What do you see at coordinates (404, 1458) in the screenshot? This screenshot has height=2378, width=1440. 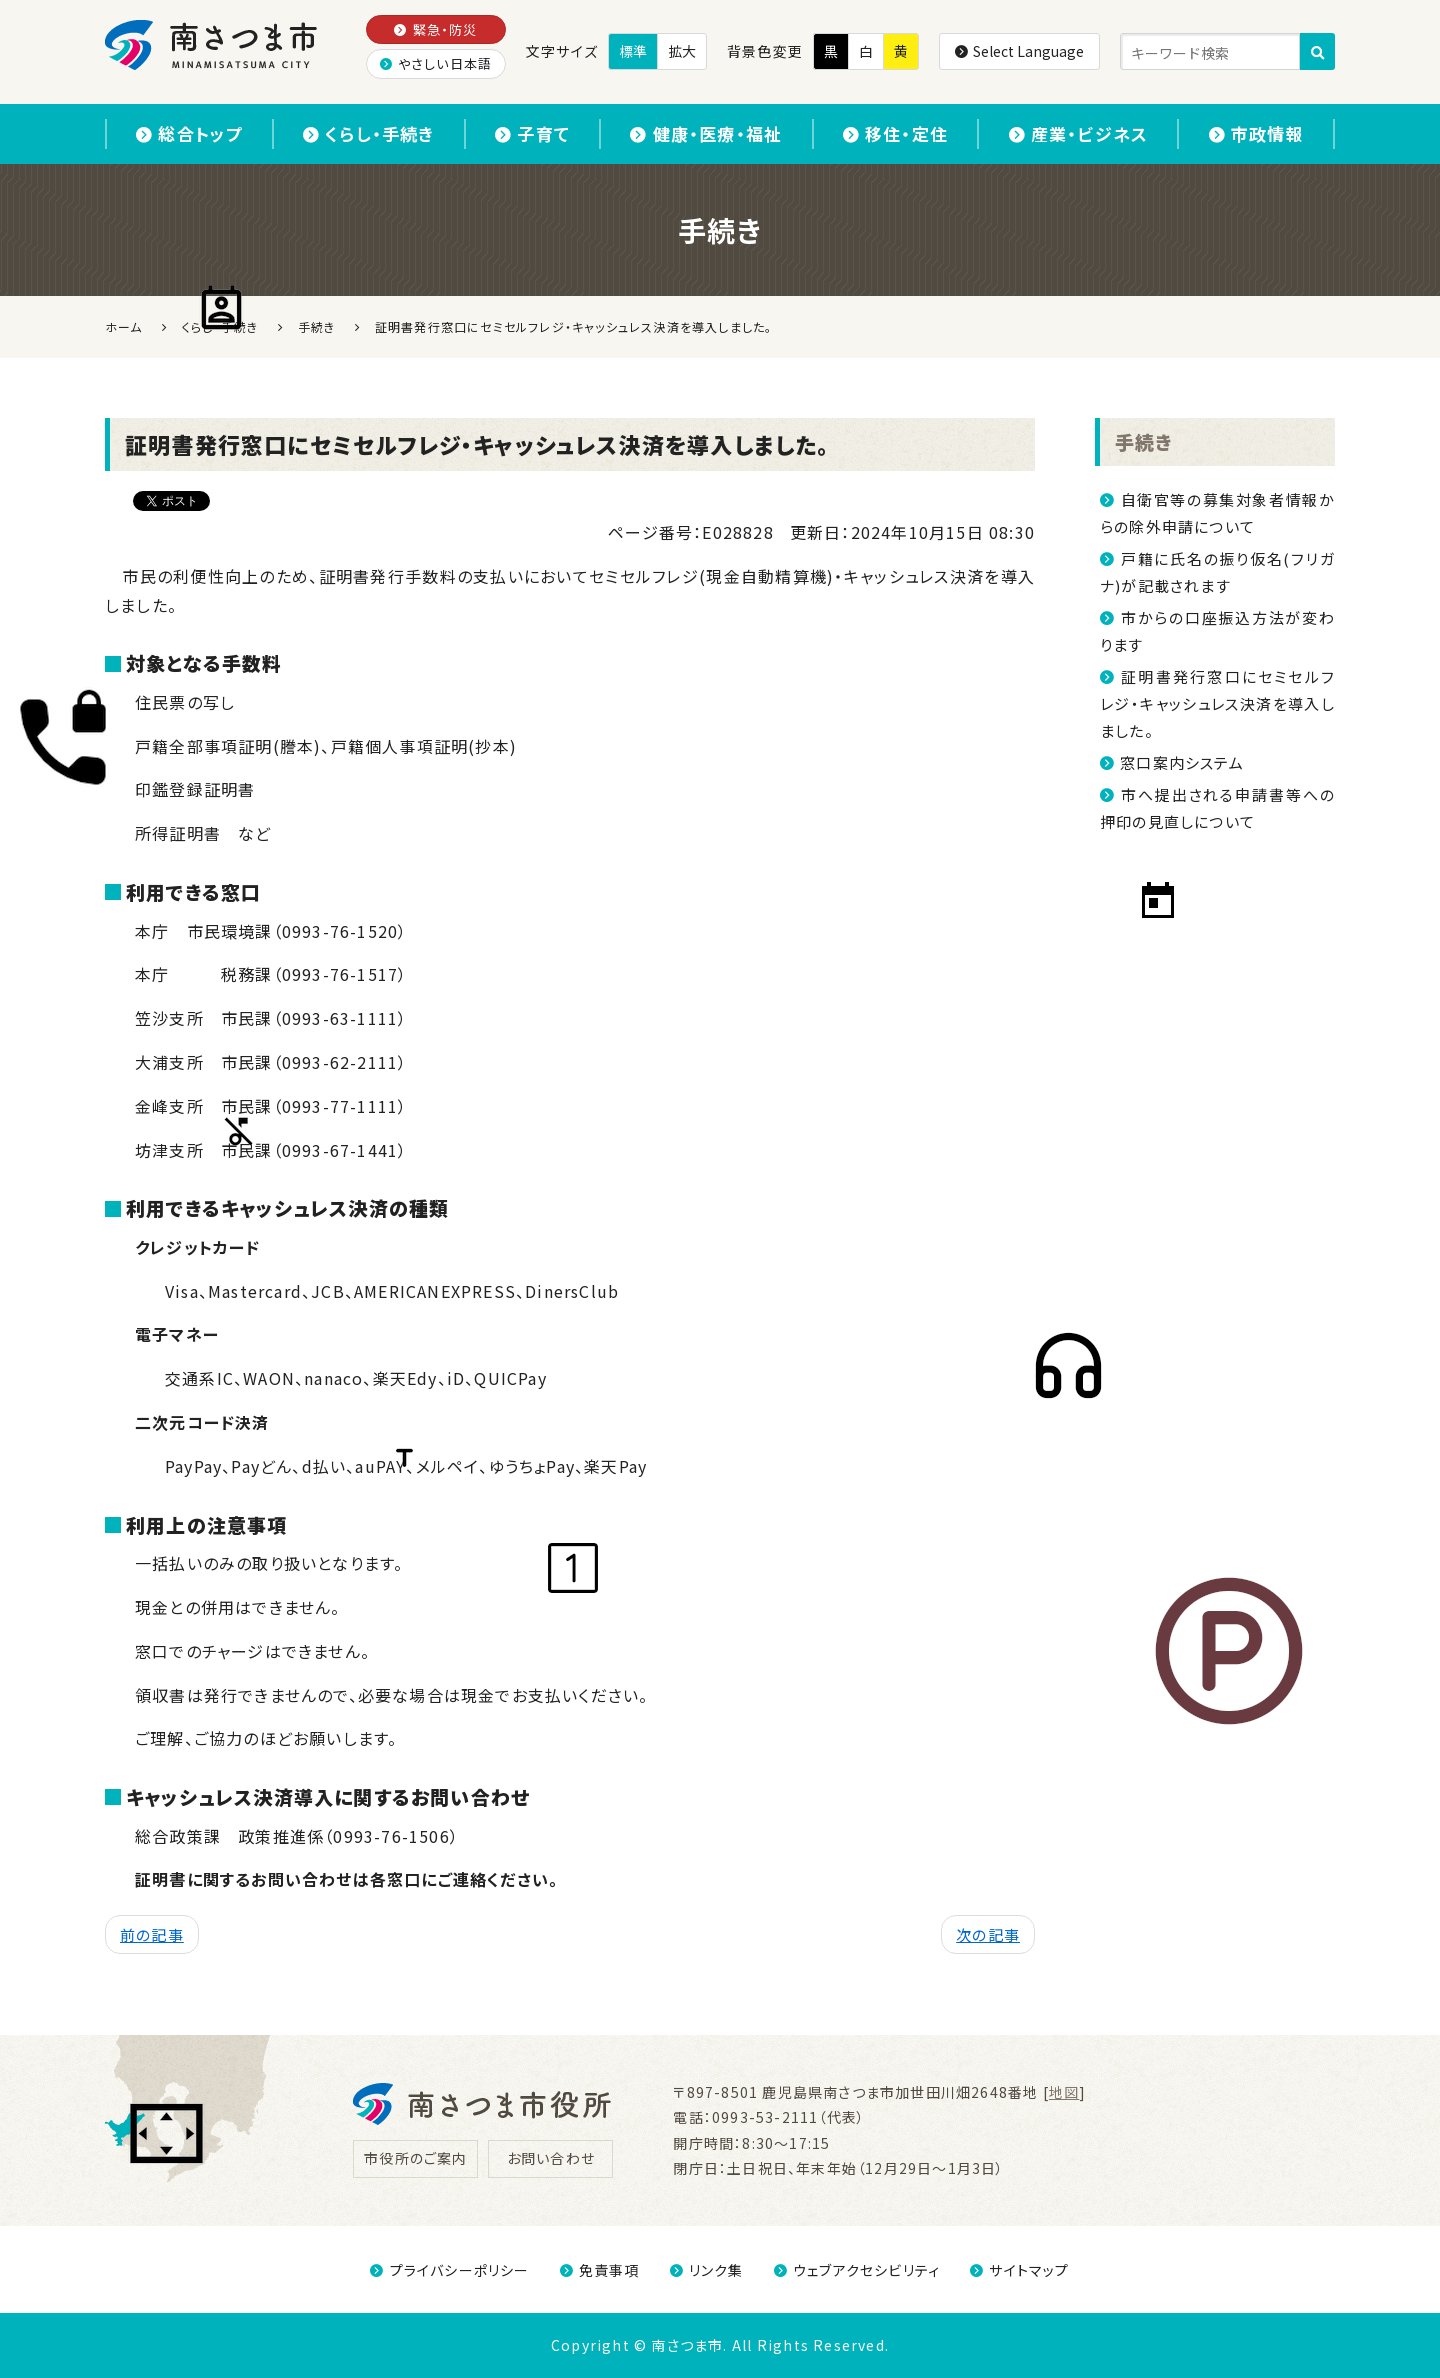 I see `add or edit a title` at bounding box center [404, 1458].